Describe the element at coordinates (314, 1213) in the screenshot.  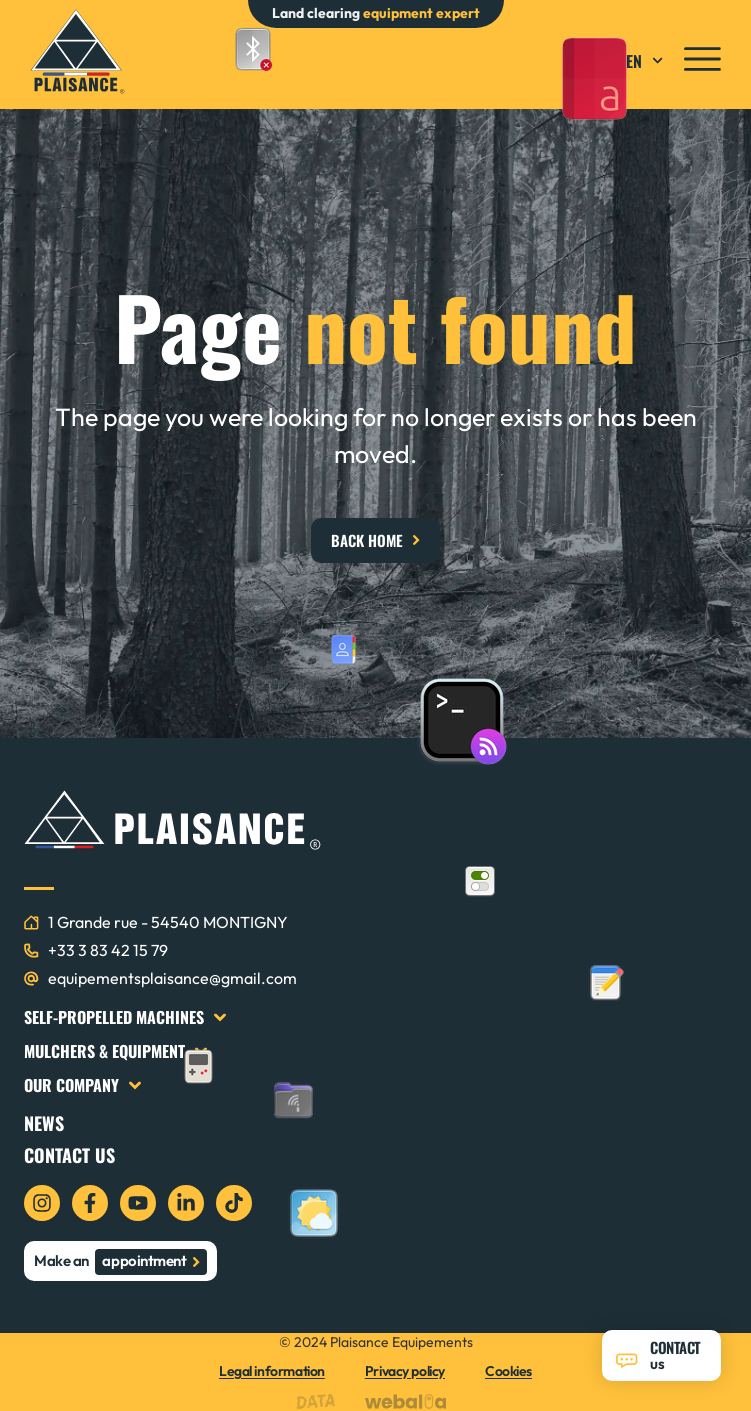
I see `open the weather app` at that location.